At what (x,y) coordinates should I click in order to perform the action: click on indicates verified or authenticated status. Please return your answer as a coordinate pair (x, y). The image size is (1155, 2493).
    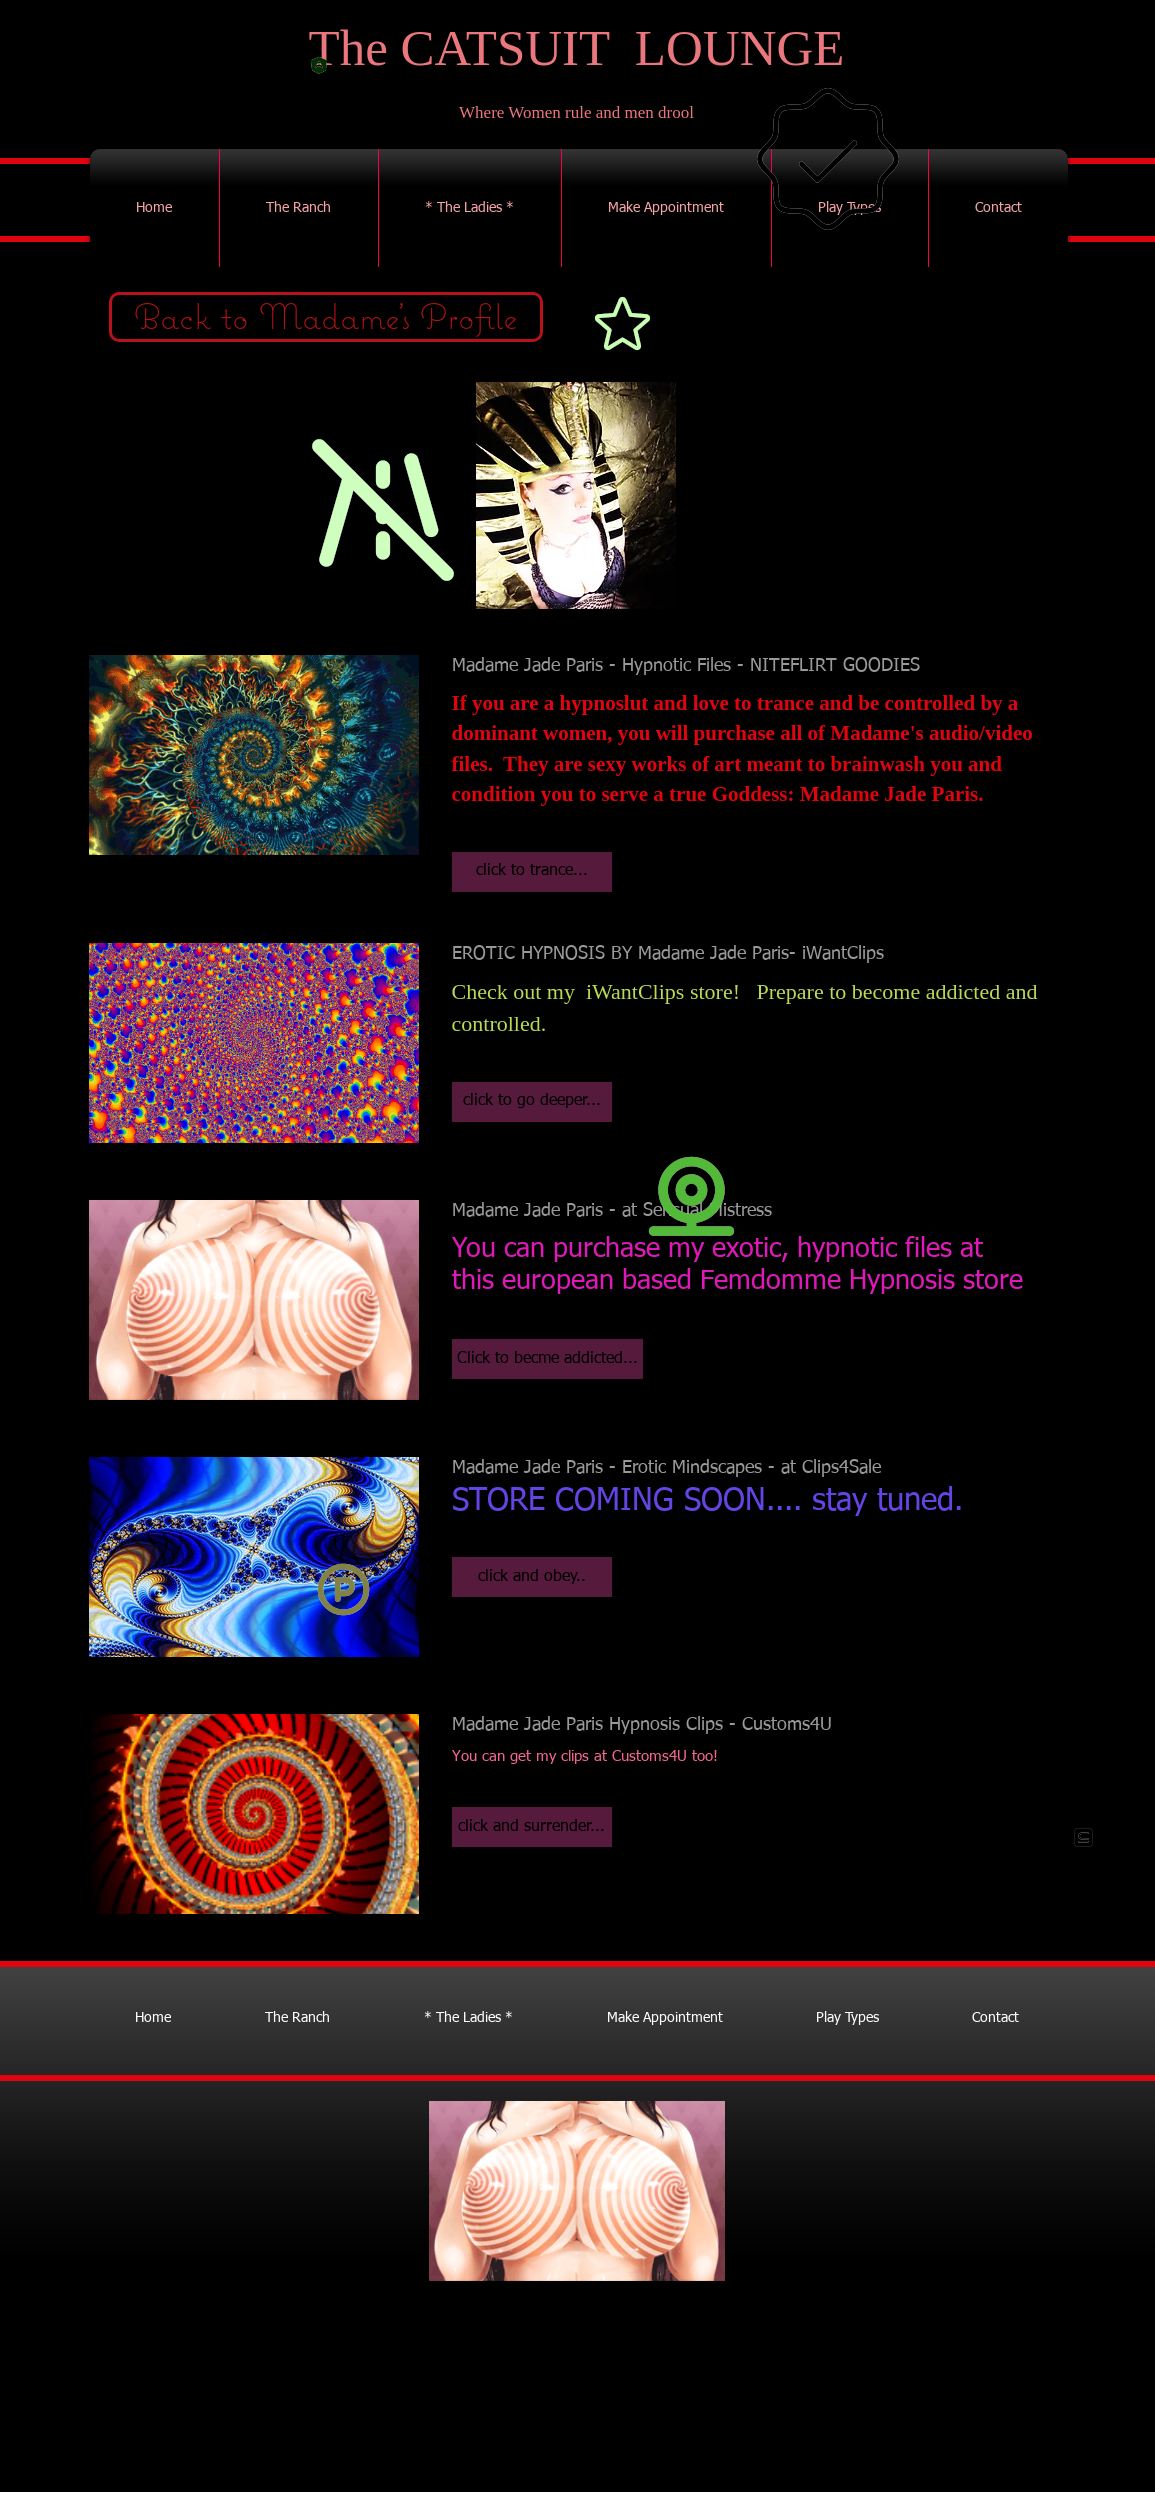
    Looking at the image, I should click on (828, 159).